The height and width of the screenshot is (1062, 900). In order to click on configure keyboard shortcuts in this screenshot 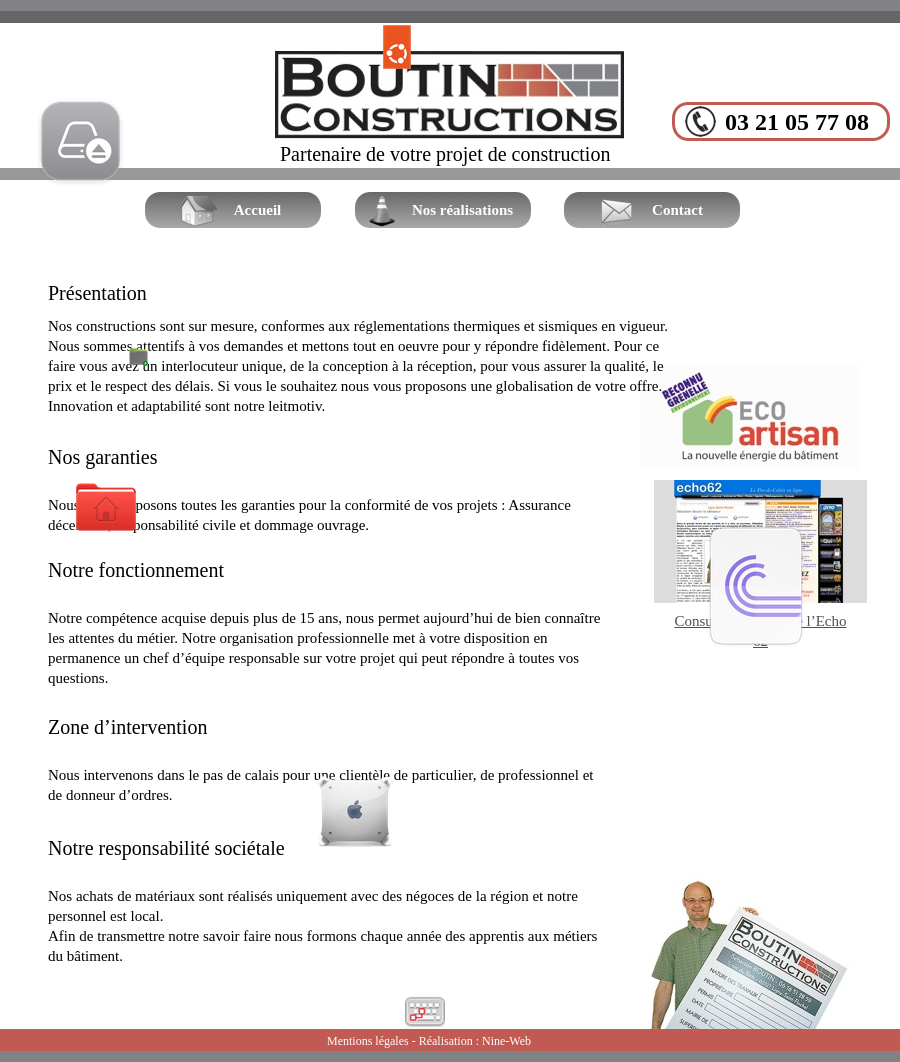, I will do `click(425, 1012)`.